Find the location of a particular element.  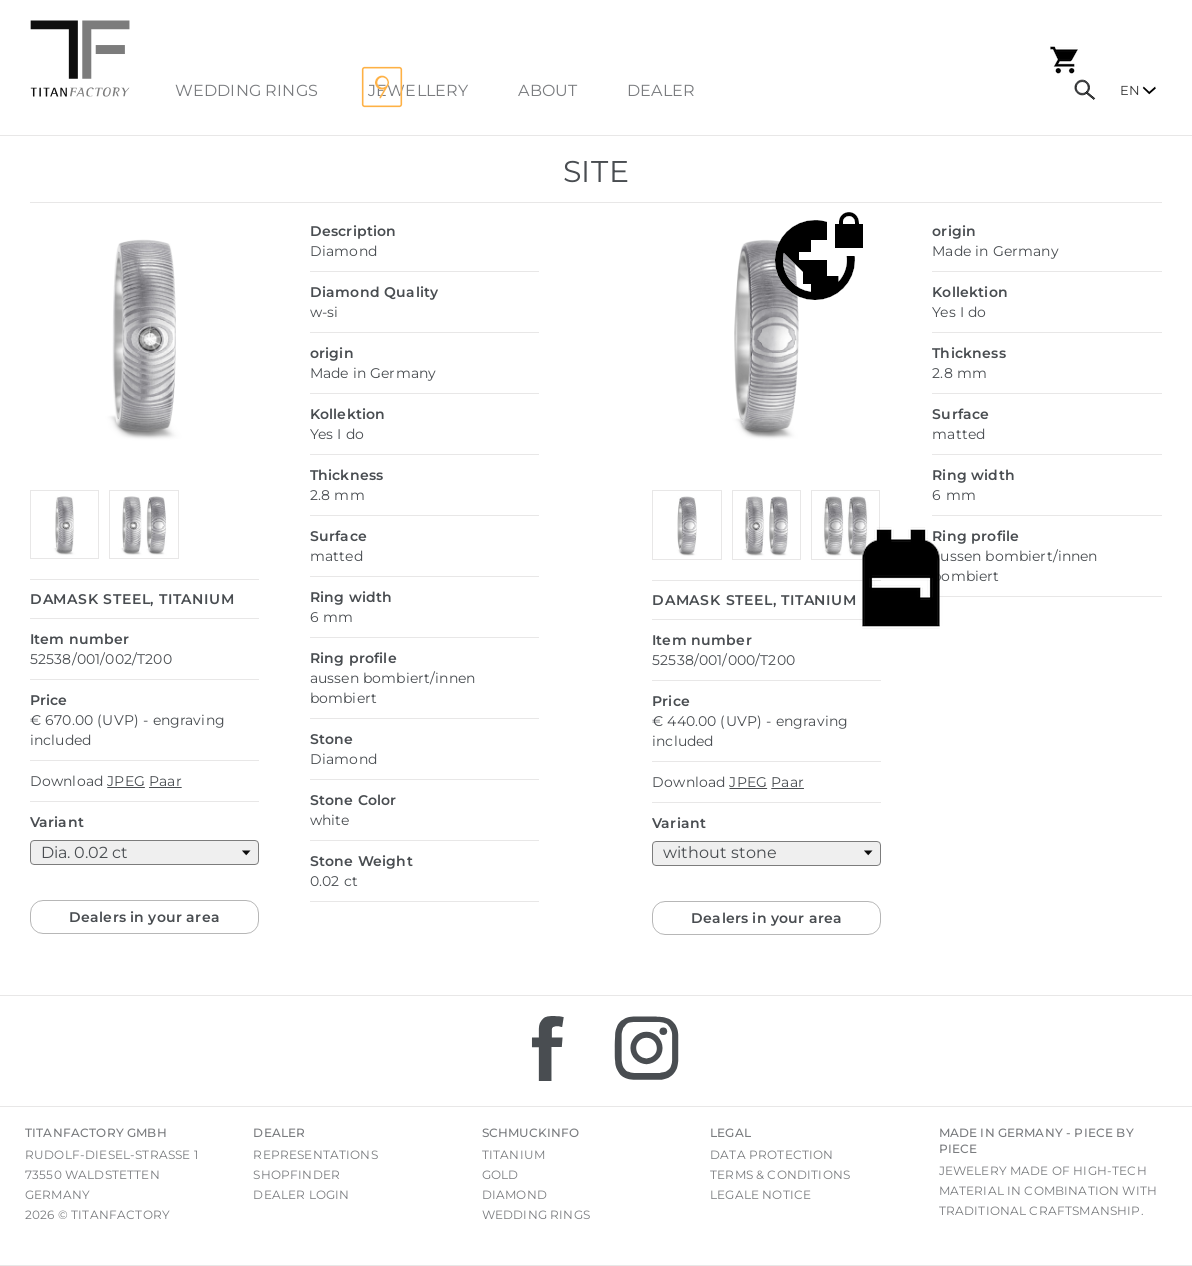

indicates active vpn connection is located at coordinates (819, 256).